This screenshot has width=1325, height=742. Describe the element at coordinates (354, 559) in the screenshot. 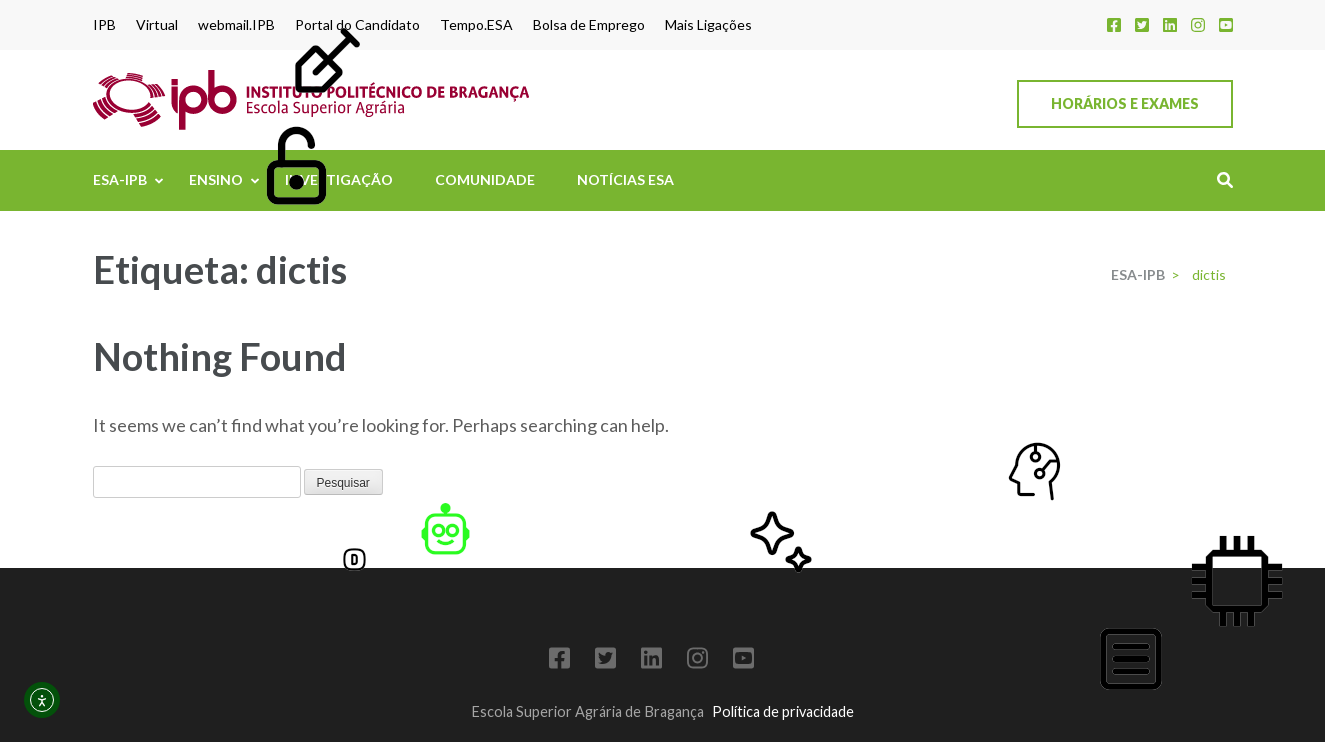

I see `indicates a "D" rating or grade` at that location.